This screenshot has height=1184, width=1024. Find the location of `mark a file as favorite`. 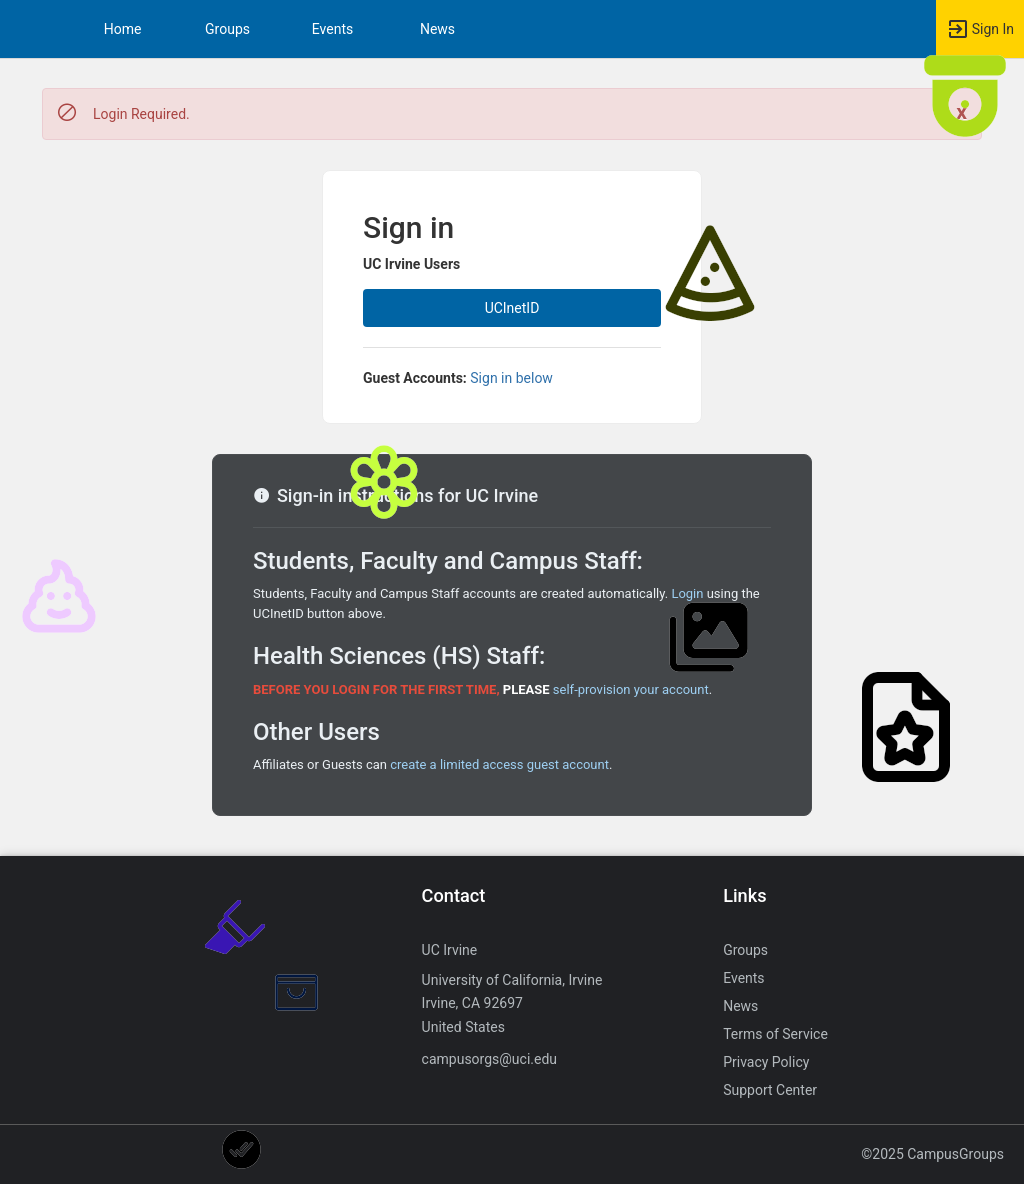

mark a file as favorite is located at coordinates (906, 727).